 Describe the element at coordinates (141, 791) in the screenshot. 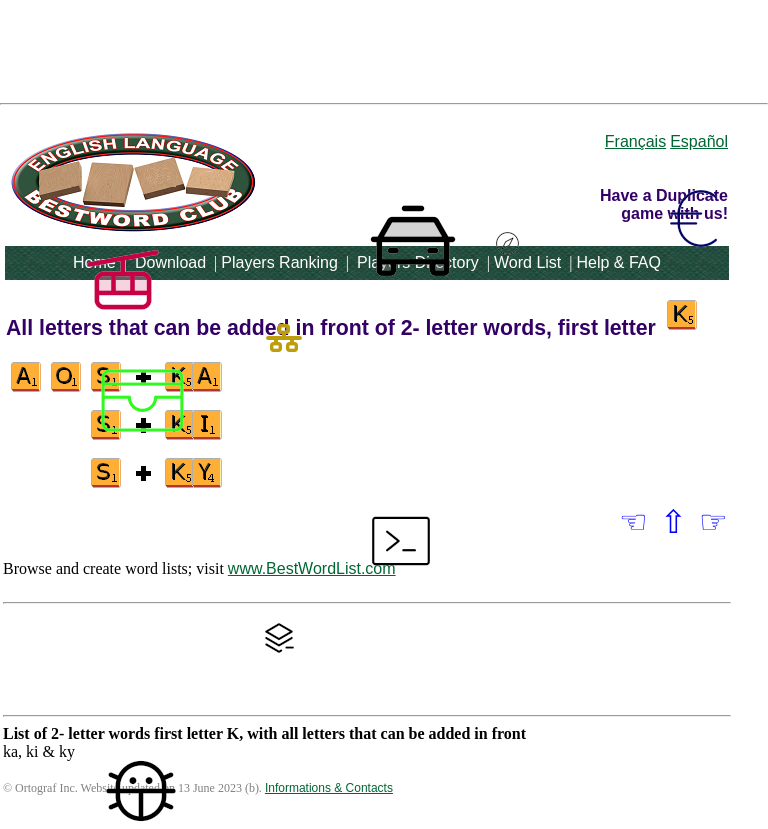

I see `report a bug or issue` at that location.